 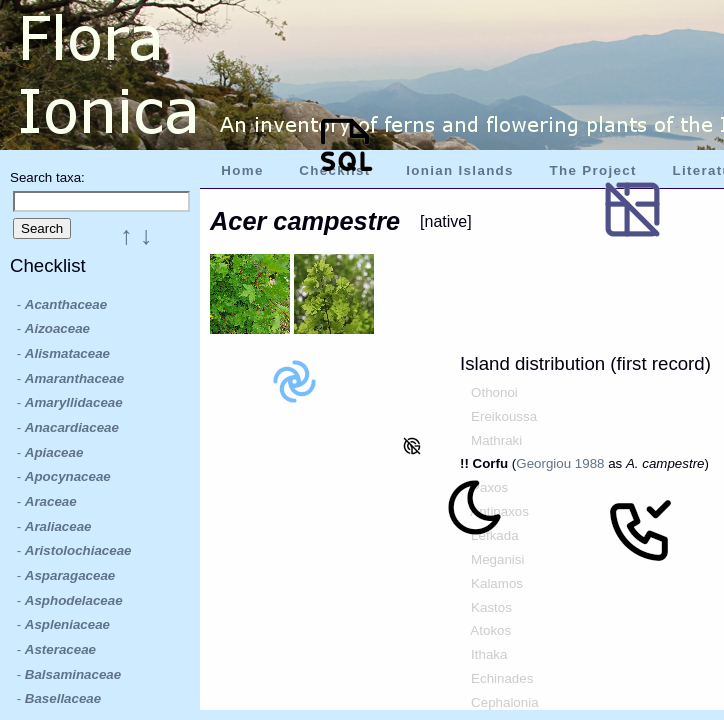 I want to click on radar or scanning feature disabled, so click(x=412, y=446).